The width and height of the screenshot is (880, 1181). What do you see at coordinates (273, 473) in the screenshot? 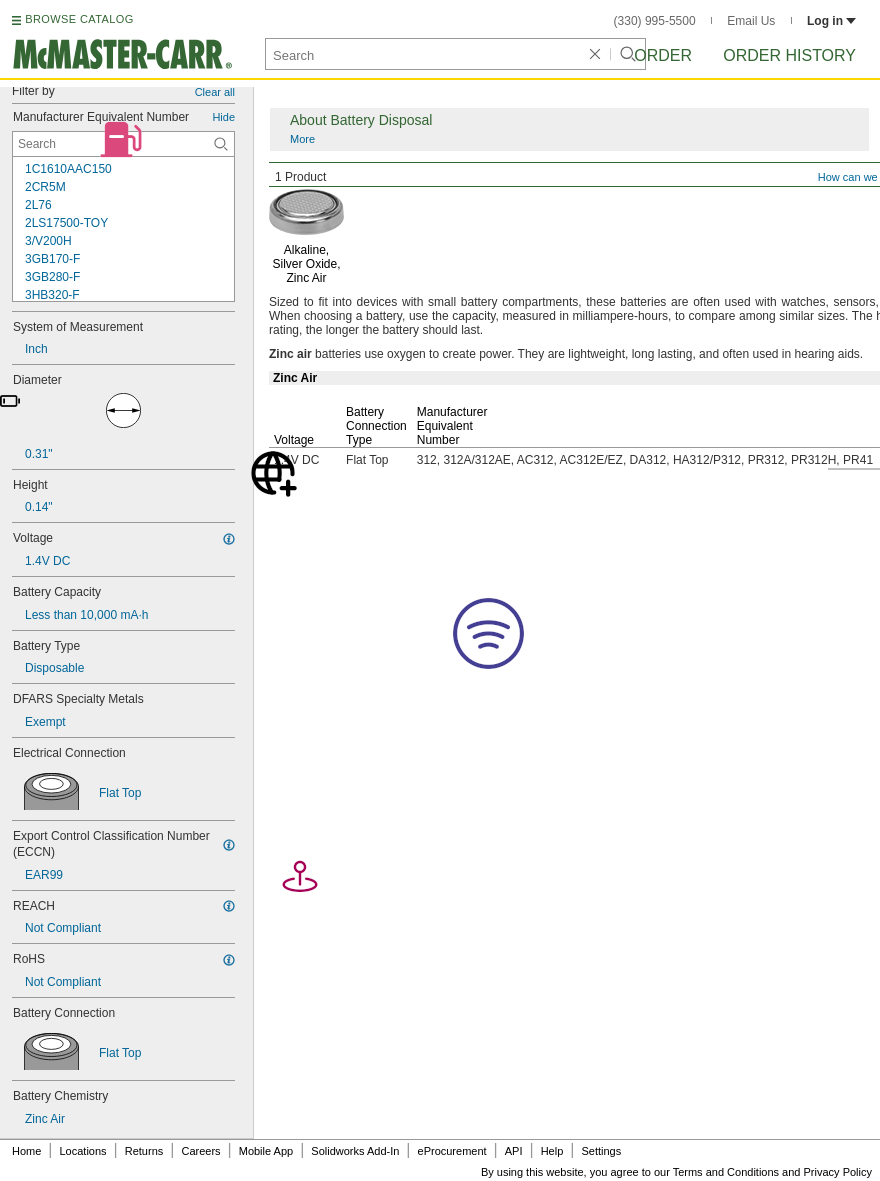
I see `add a new language or region` at bounding box center [273, 473].